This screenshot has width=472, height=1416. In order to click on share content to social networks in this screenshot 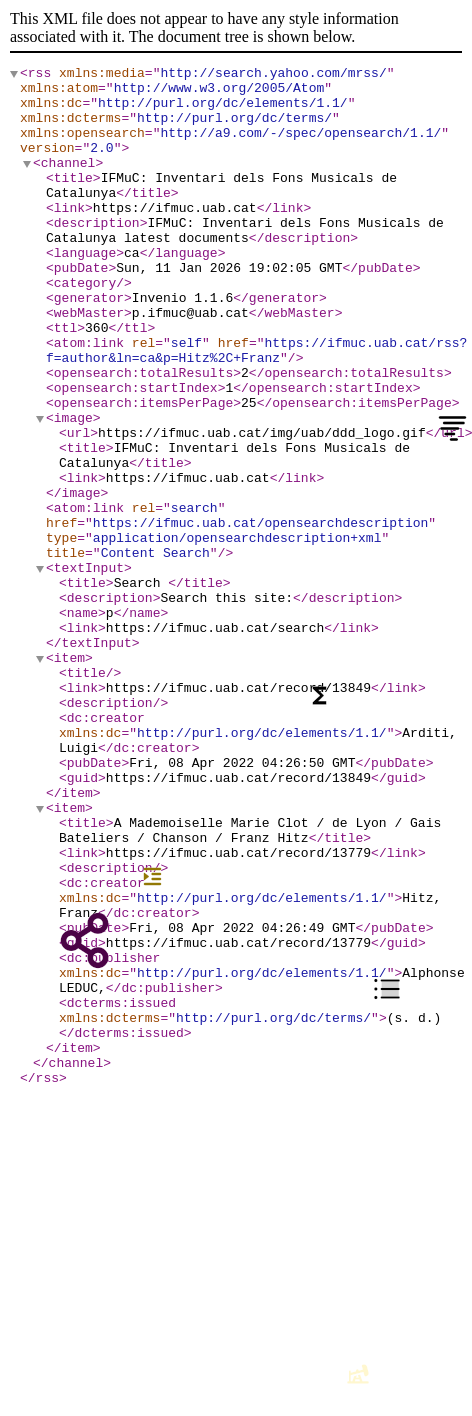, I will do `click(86, 940)`.